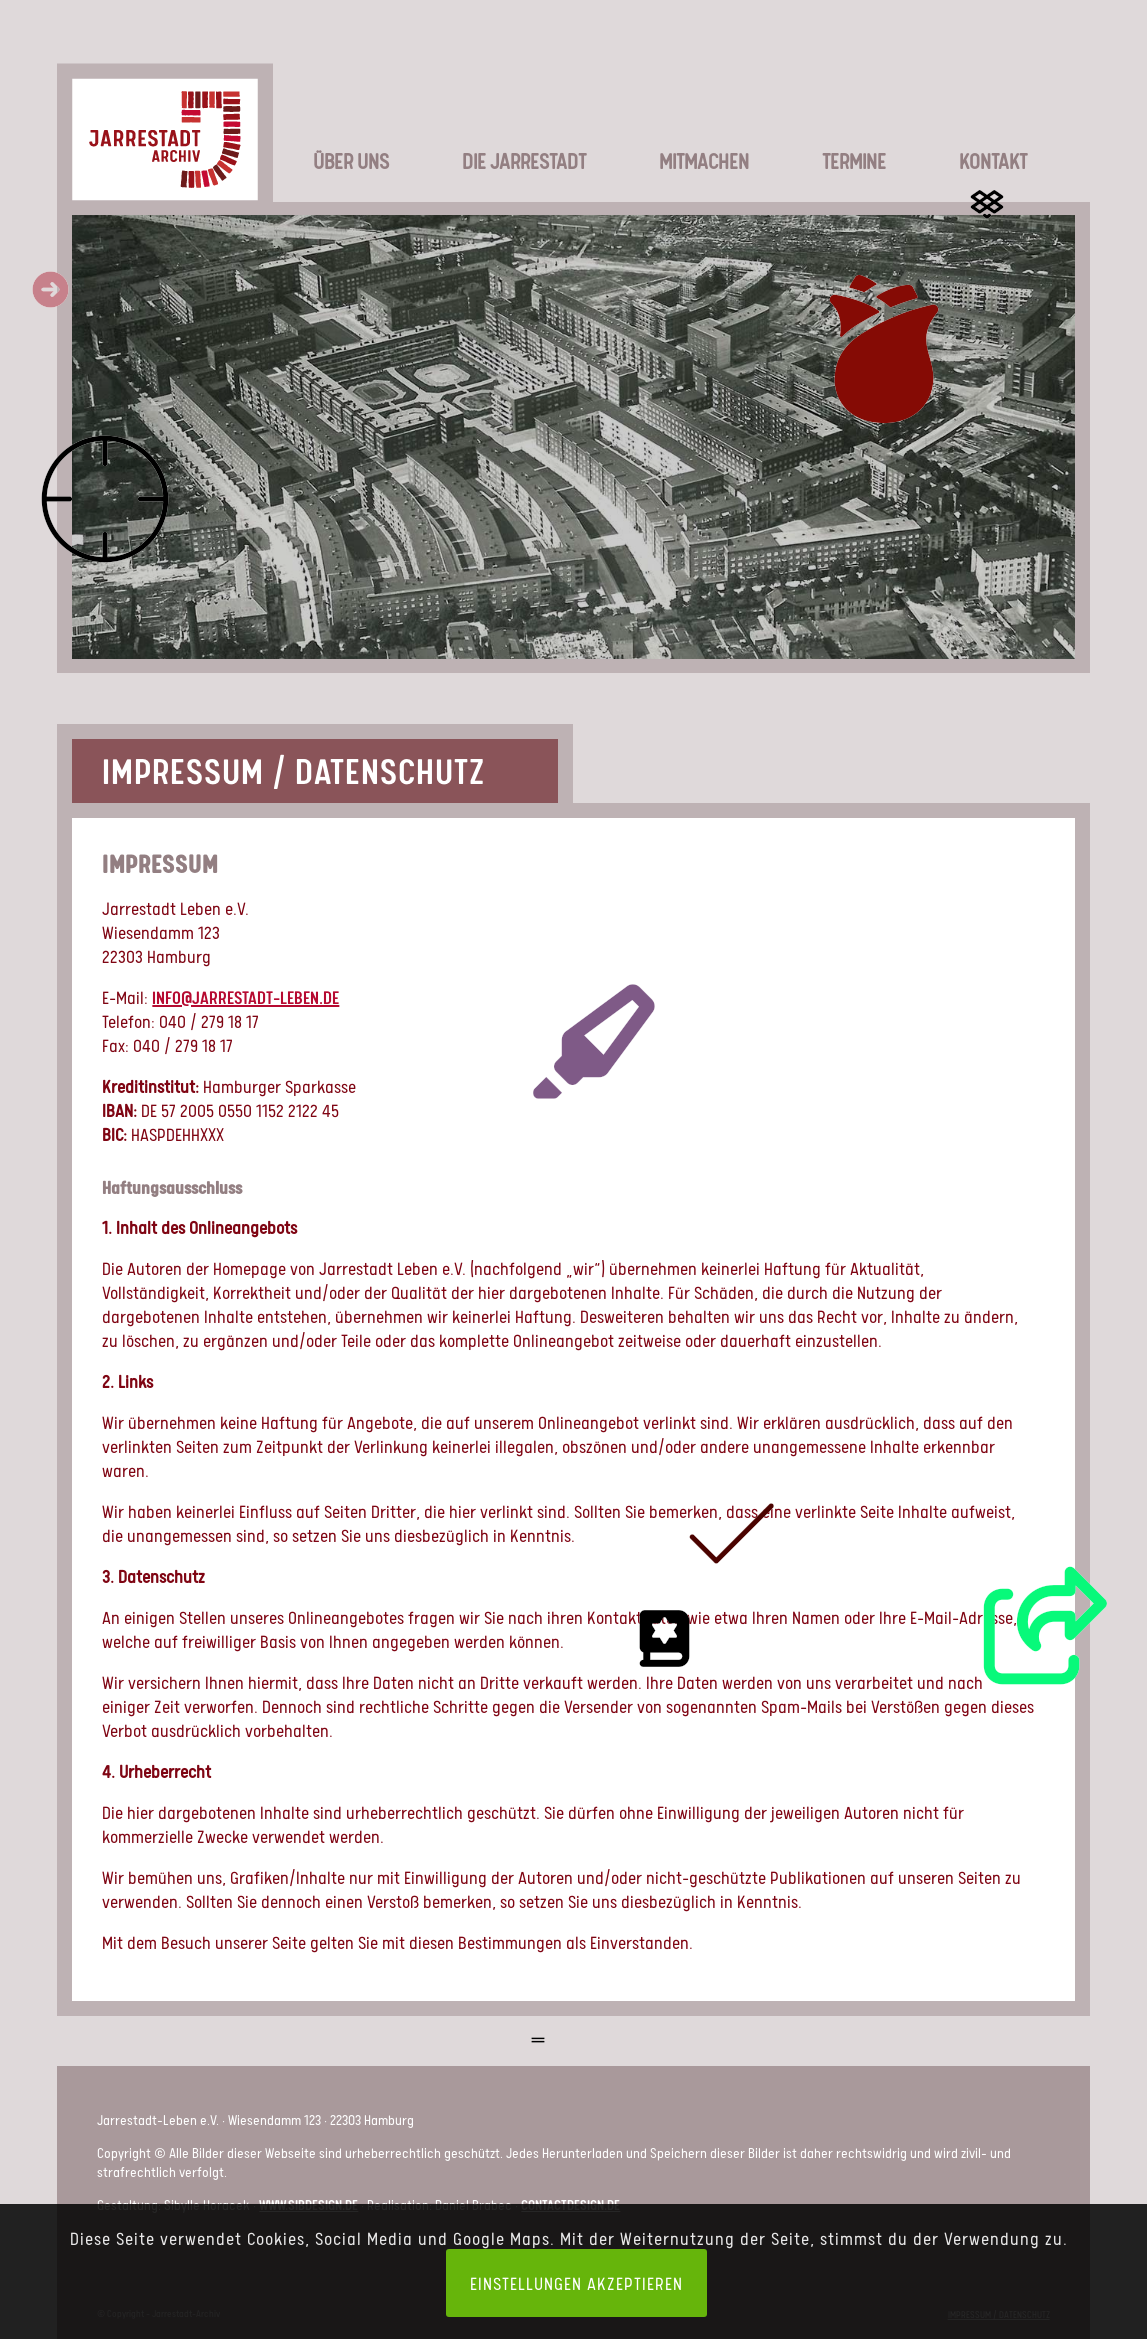  I want to click on proceed to the next step, so click(50, 289).